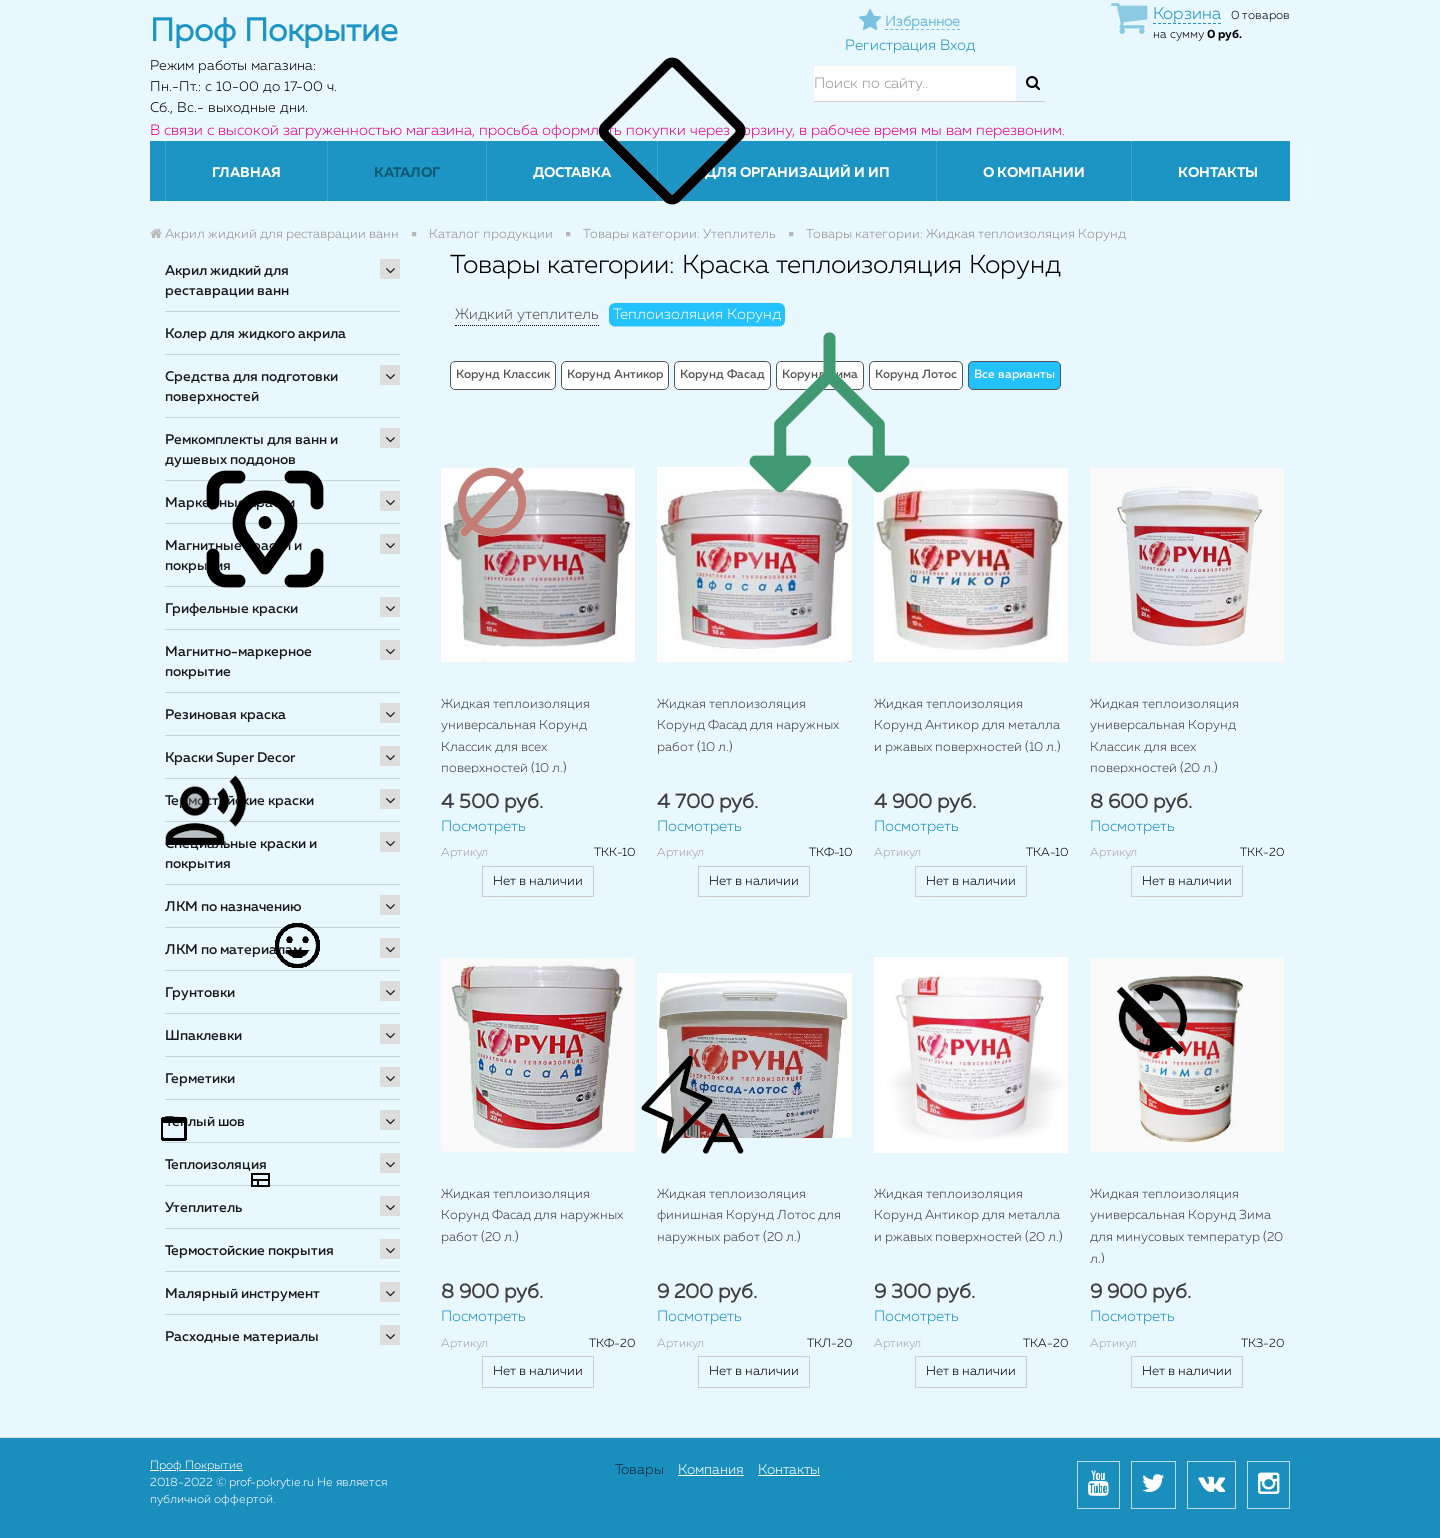 Image resolution: width=1440 pixels, height=1538 pixels. Describe the element at coordinates (260, 1180) in the screenshot. I see `switch to compact view layout` at that location.